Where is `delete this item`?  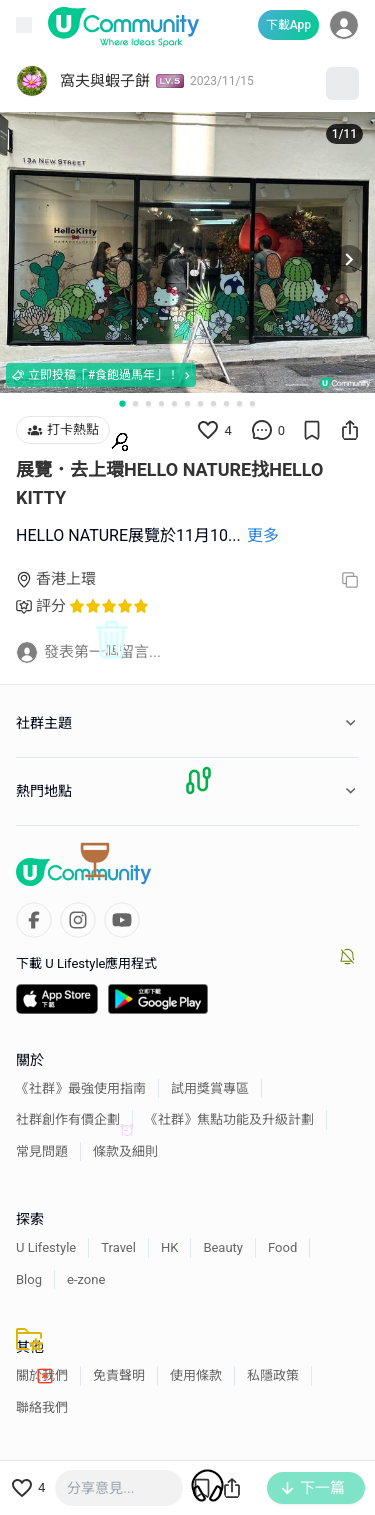
delete this item is located at coordinates (111, 639).